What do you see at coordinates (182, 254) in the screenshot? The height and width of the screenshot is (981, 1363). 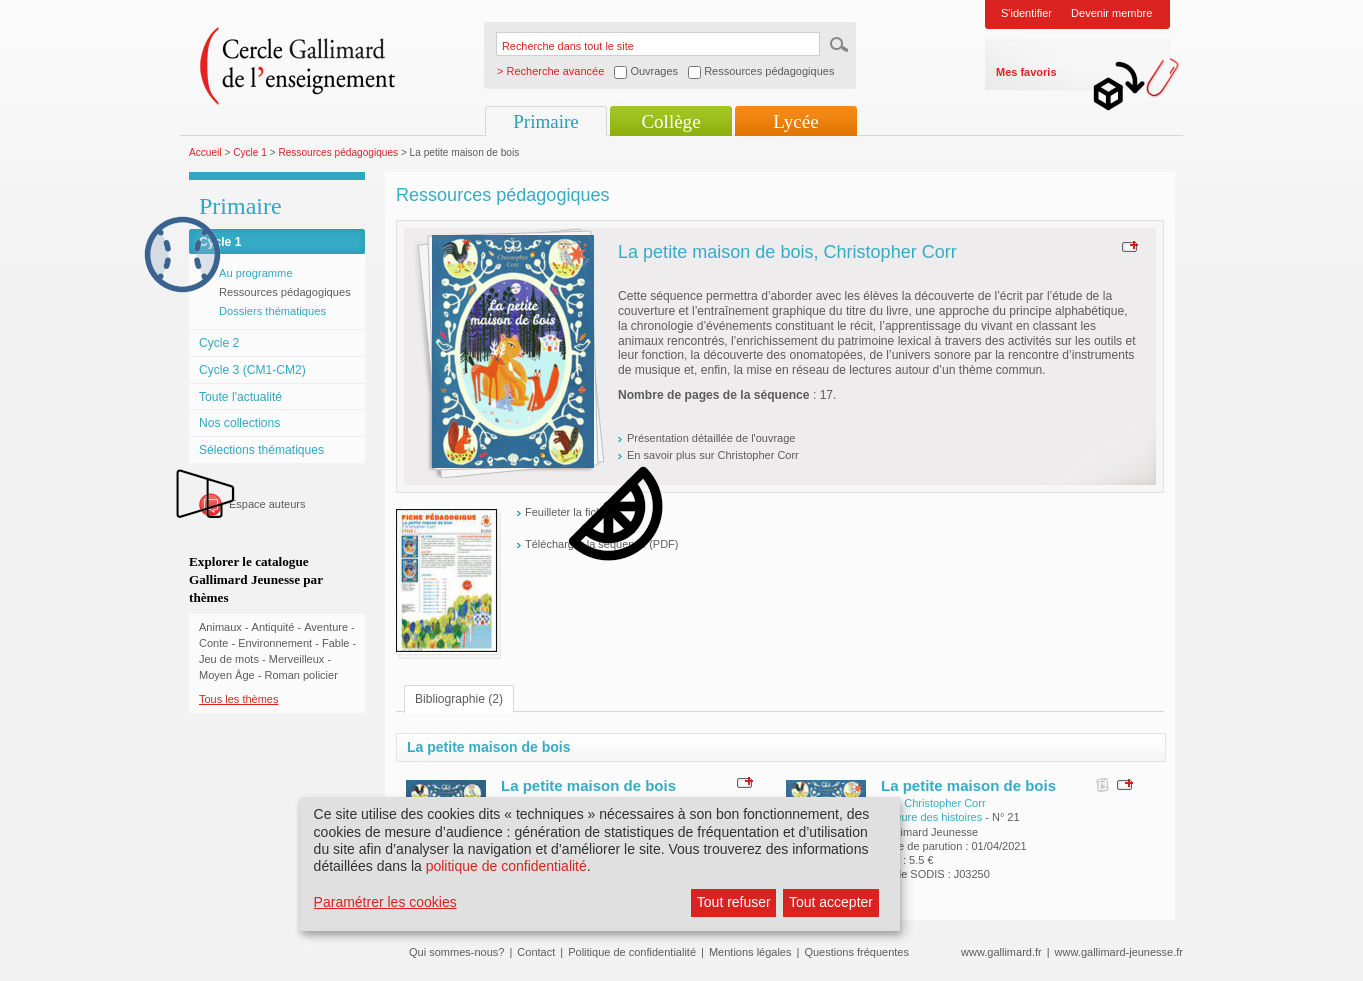 I see `view baseball scores or stats` at bounding box center [182, 254].